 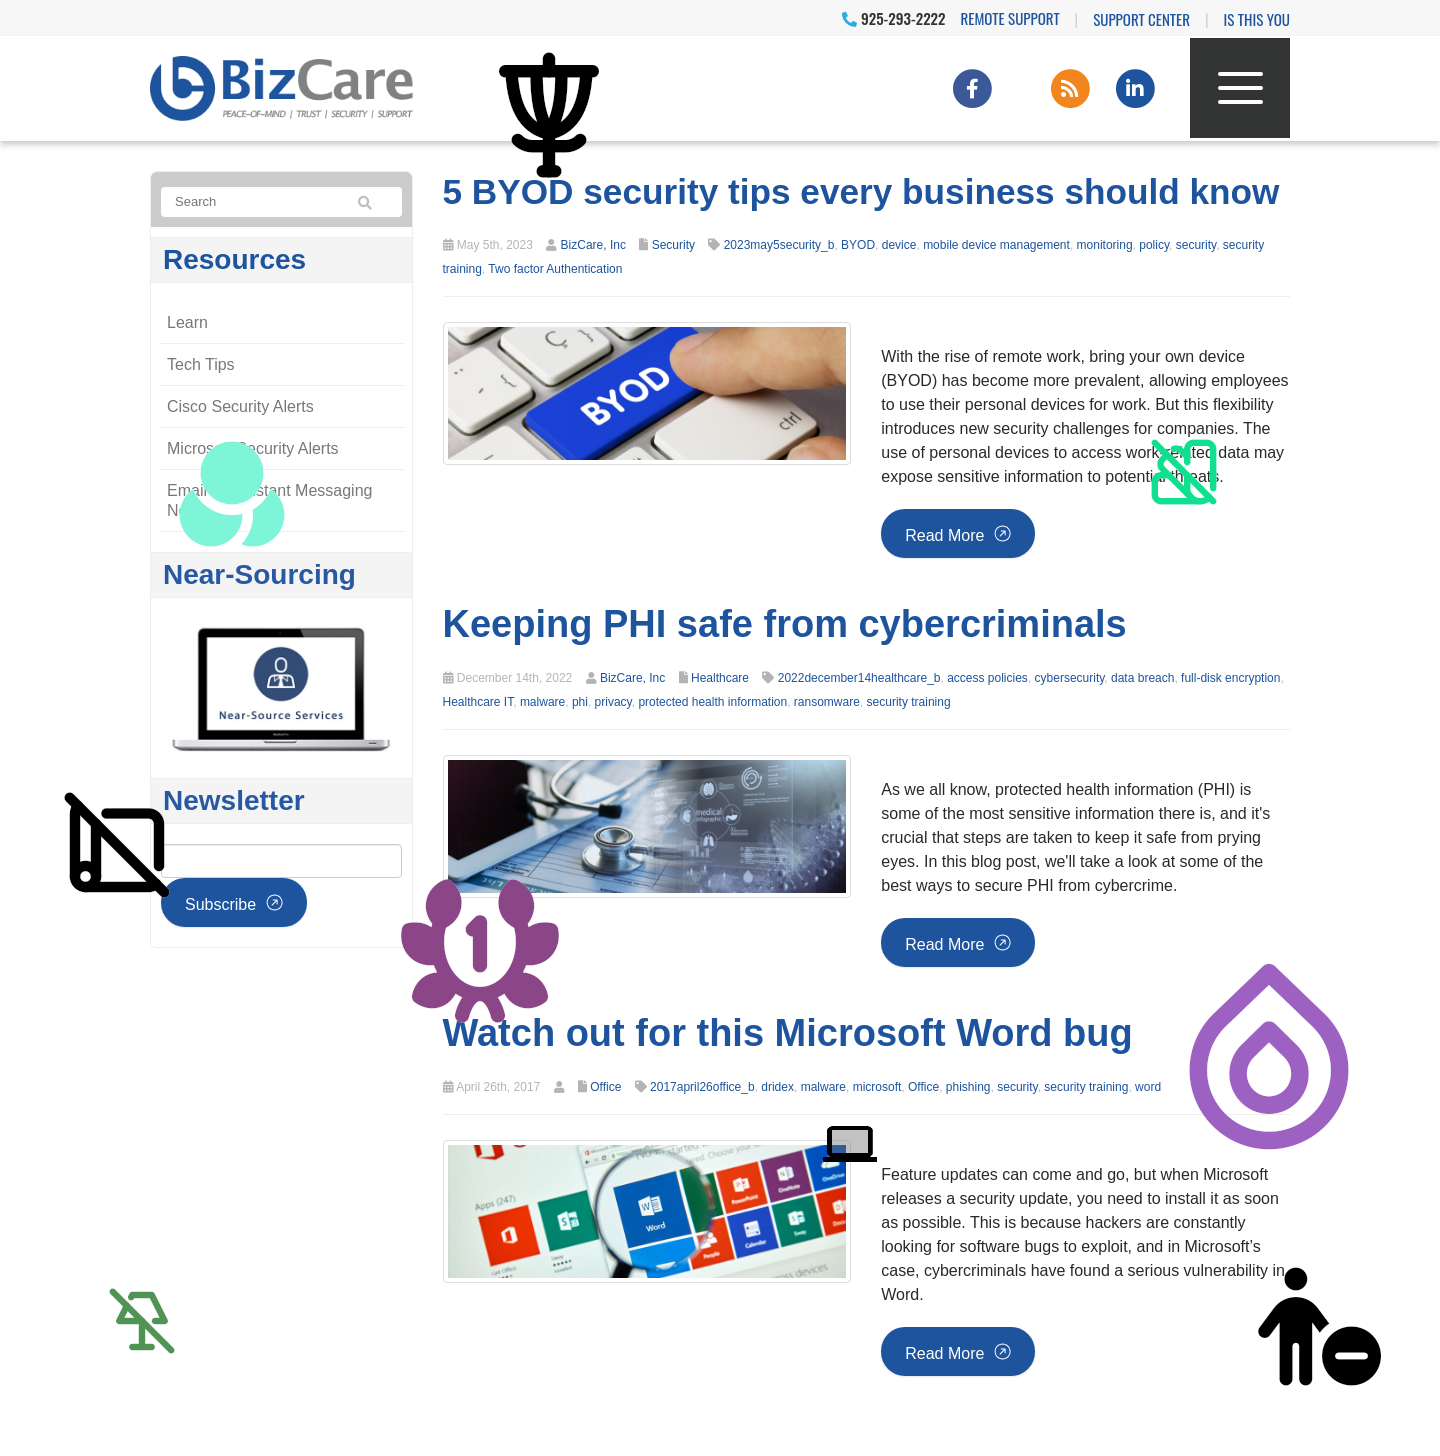 What do you see at coordinates (1315, 1326) in the screenshot?
I see `remove a person from a group or list` at bounding box center [1315, 1326].